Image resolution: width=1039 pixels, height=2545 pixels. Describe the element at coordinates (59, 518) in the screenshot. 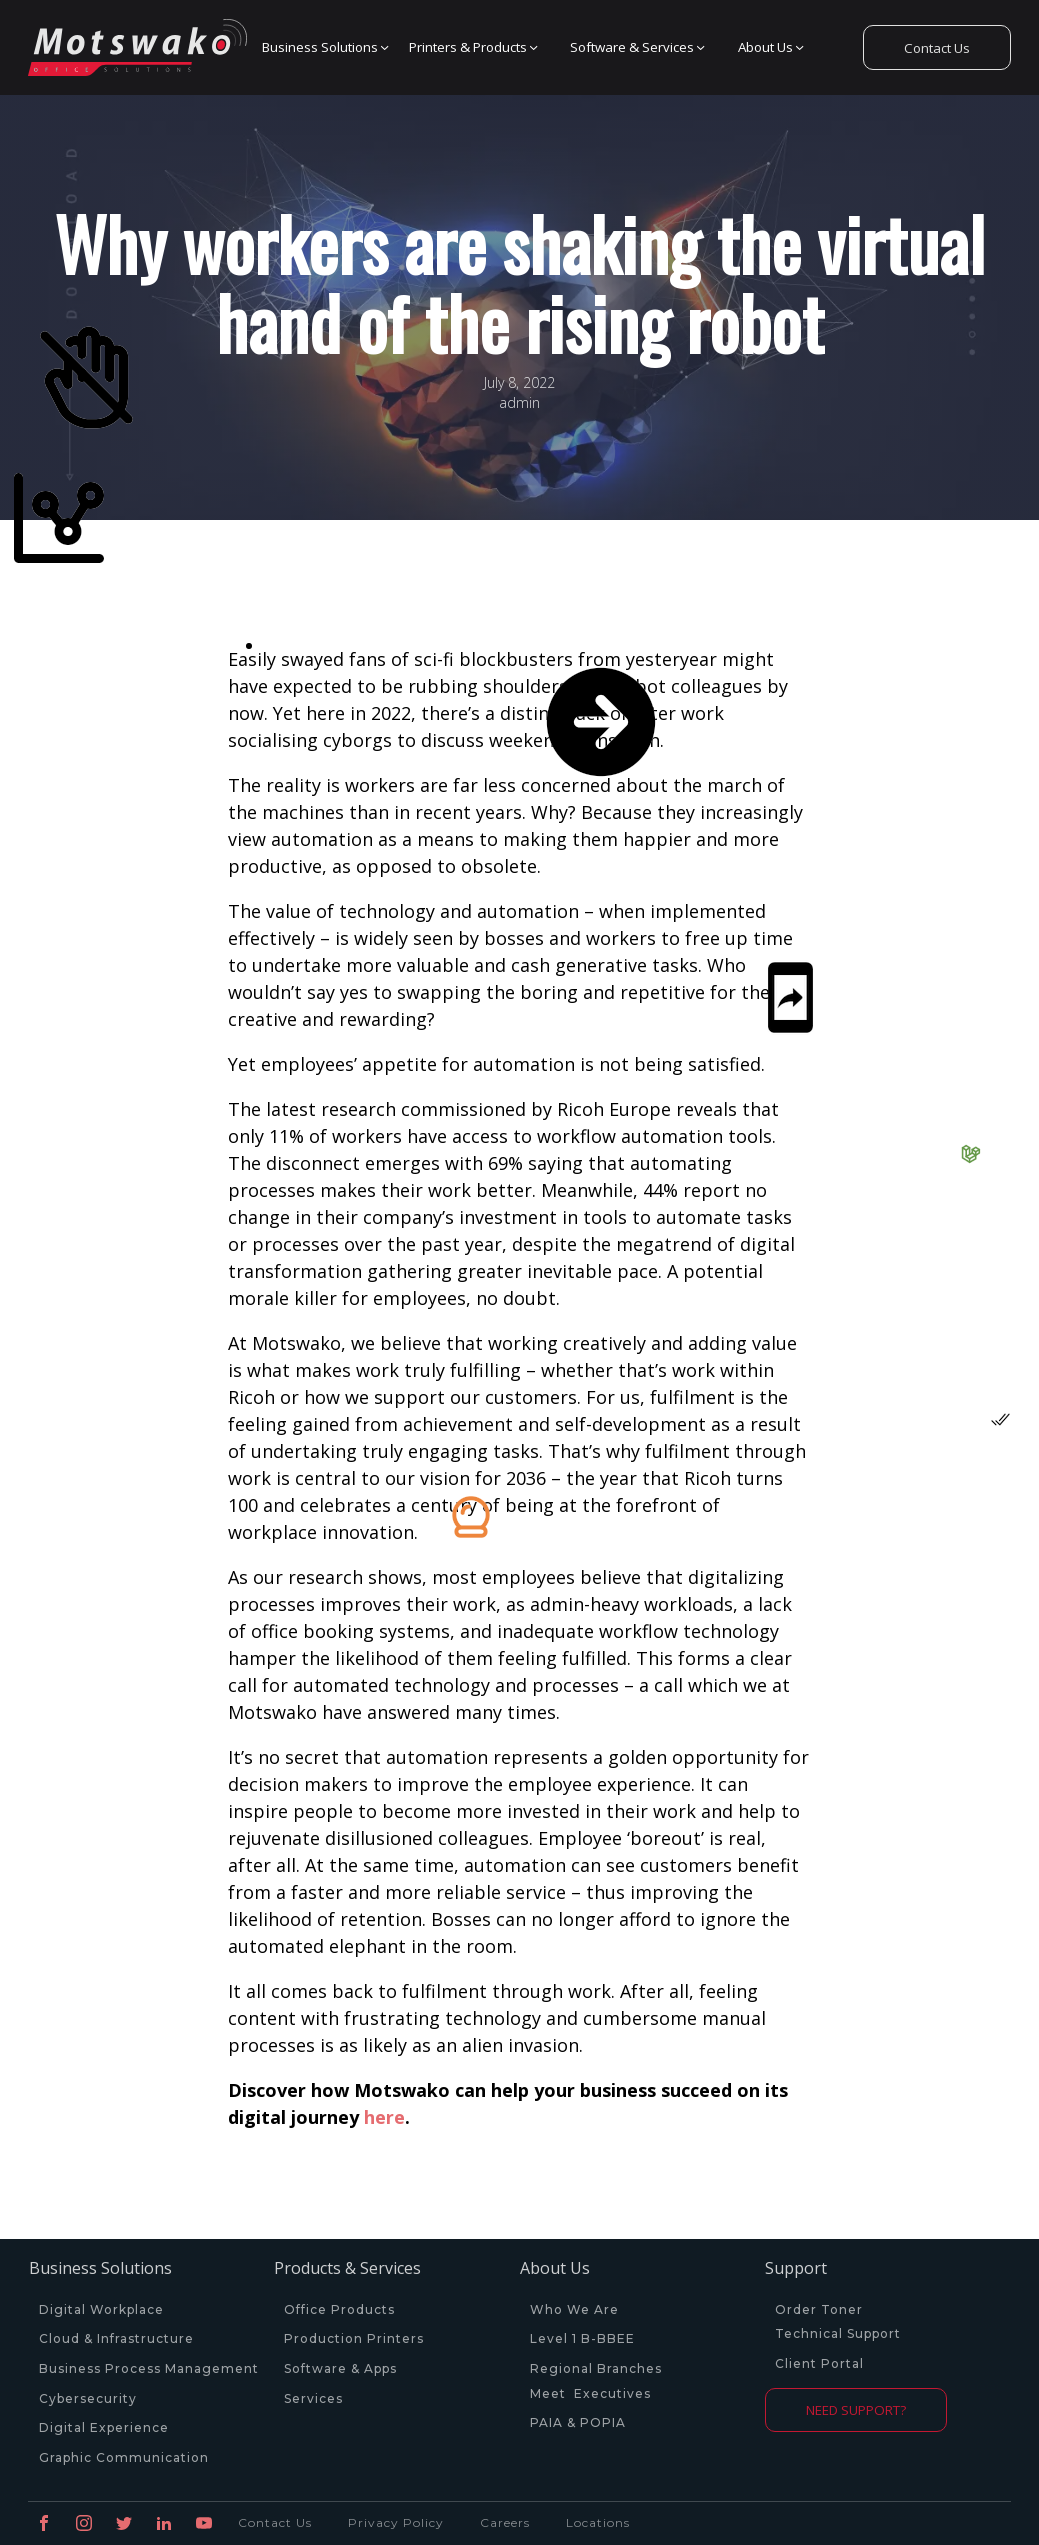

I see `view scatter plot or data visualization` at that location.